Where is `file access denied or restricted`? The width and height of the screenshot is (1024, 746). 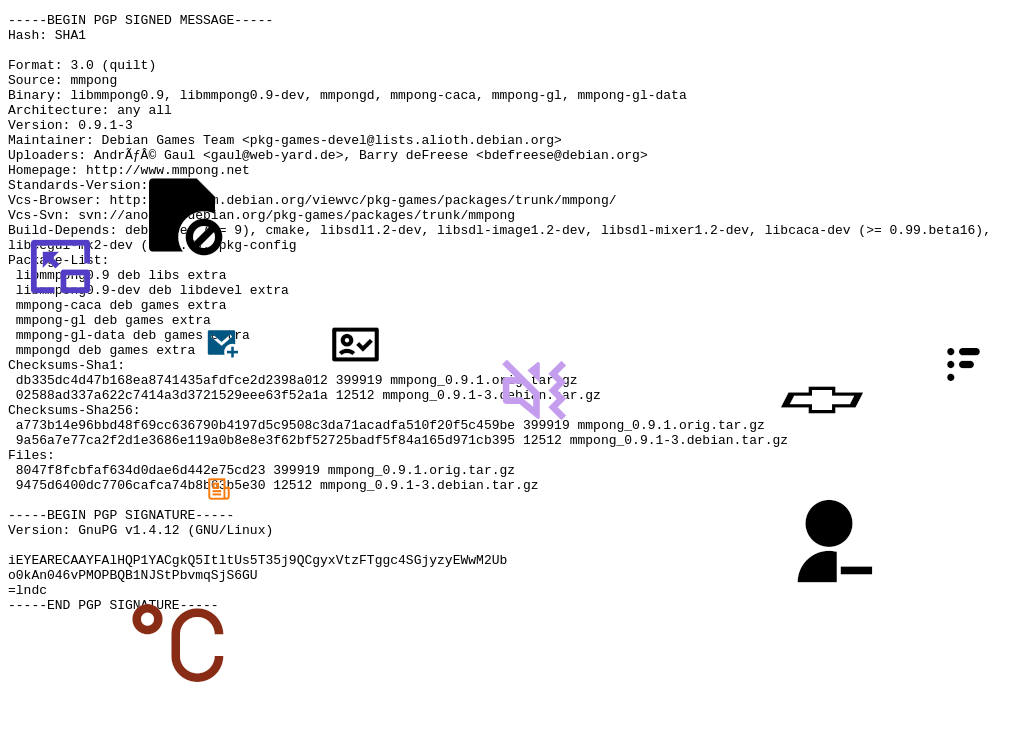 file access denied or restricted is located at coordinates (182, 215).